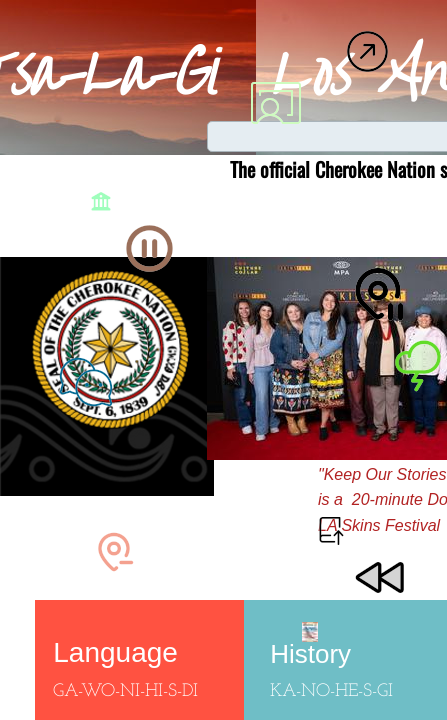  What do you see at coordinates (378, 293) in the screenshot?
I see `pause location tracking` at bounding box center [378, 293].